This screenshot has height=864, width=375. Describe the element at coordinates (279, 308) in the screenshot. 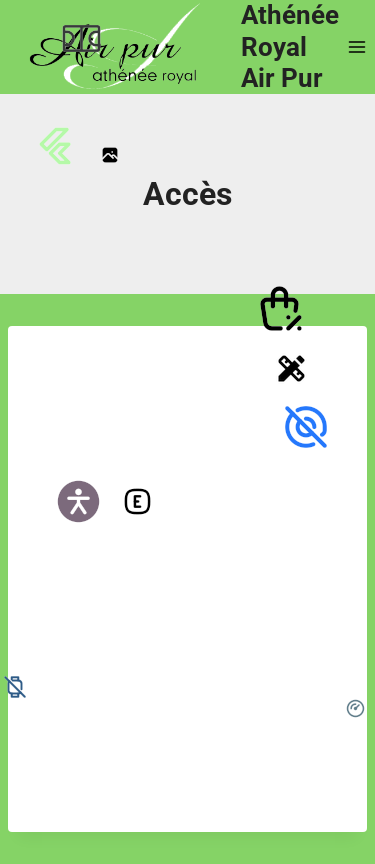

I see `view discounted items in your shopping bag` at that location.